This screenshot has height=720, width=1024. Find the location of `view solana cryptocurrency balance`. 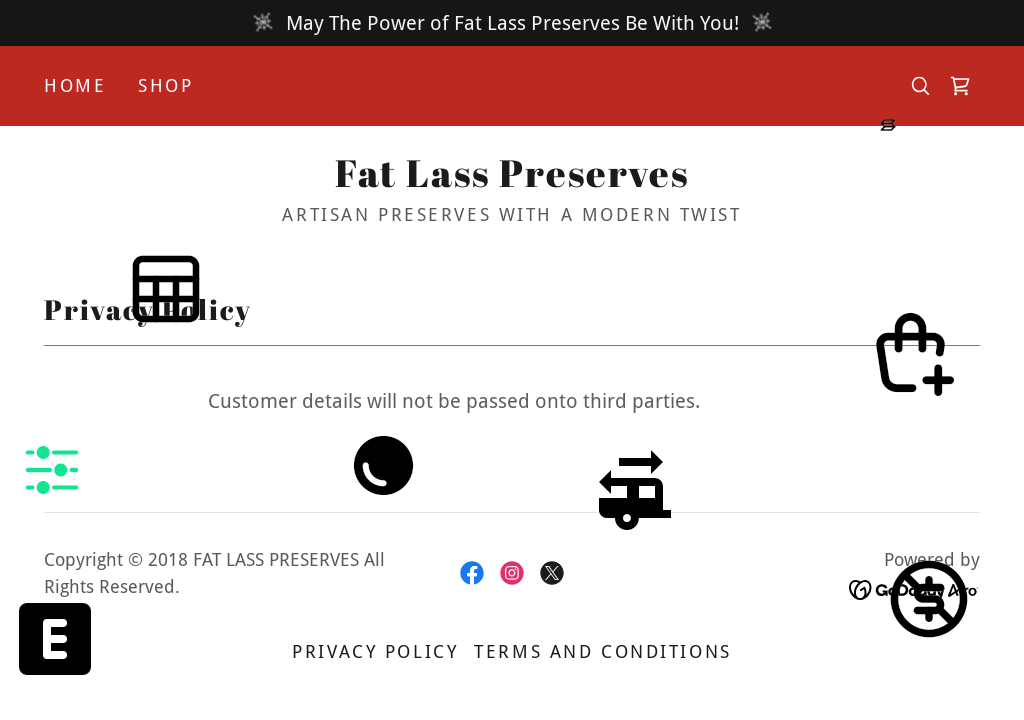

view solana cryptocurrency balance is located at coordinates (888, 125).